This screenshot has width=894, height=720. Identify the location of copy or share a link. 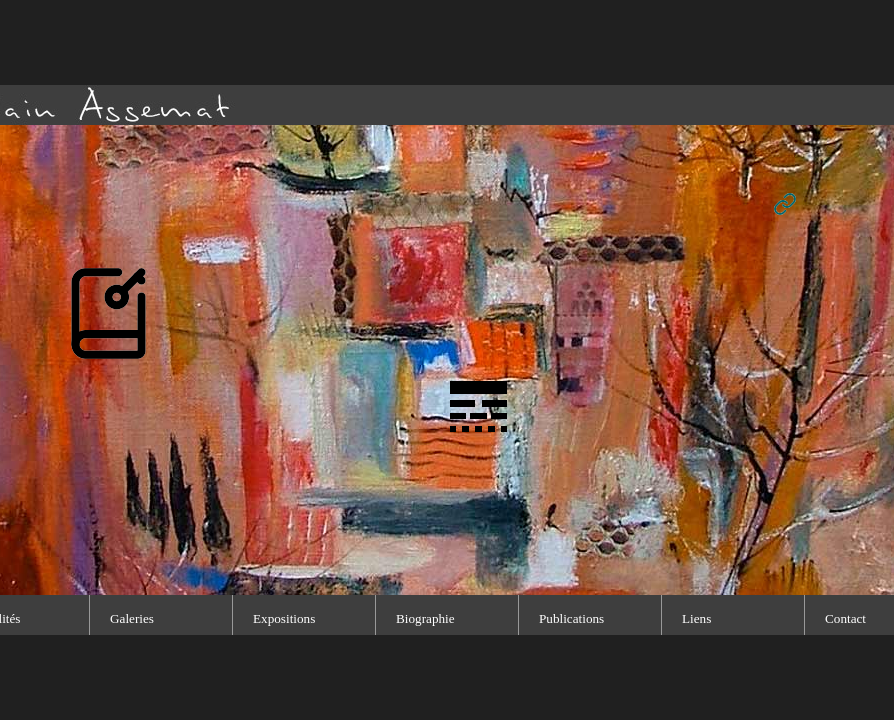
(785, 204).